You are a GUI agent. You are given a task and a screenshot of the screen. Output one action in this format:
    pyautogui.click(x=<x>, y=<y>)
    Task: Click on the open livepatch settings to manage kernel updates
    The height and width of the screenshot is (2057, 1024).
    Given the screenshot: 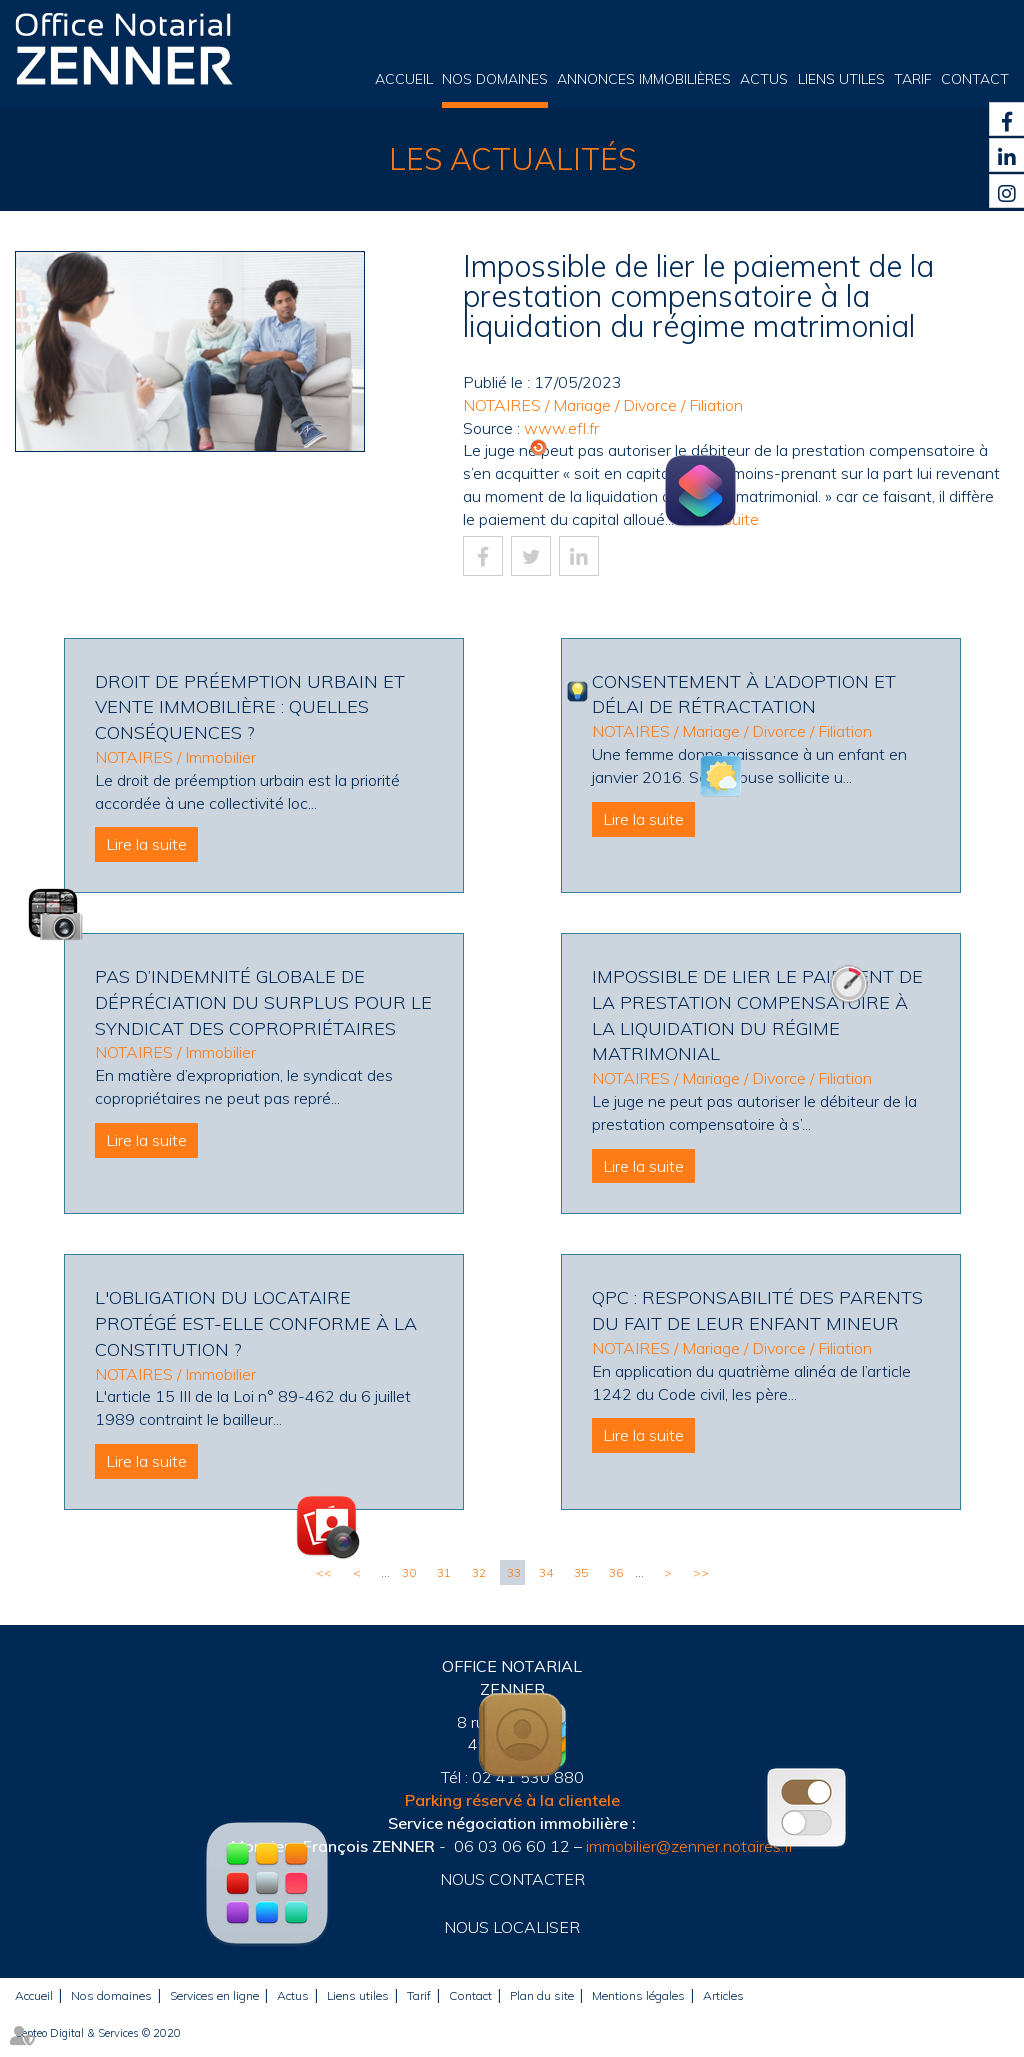 What is the action you would take?
    pyautogui.click(x=538, y=447)
    